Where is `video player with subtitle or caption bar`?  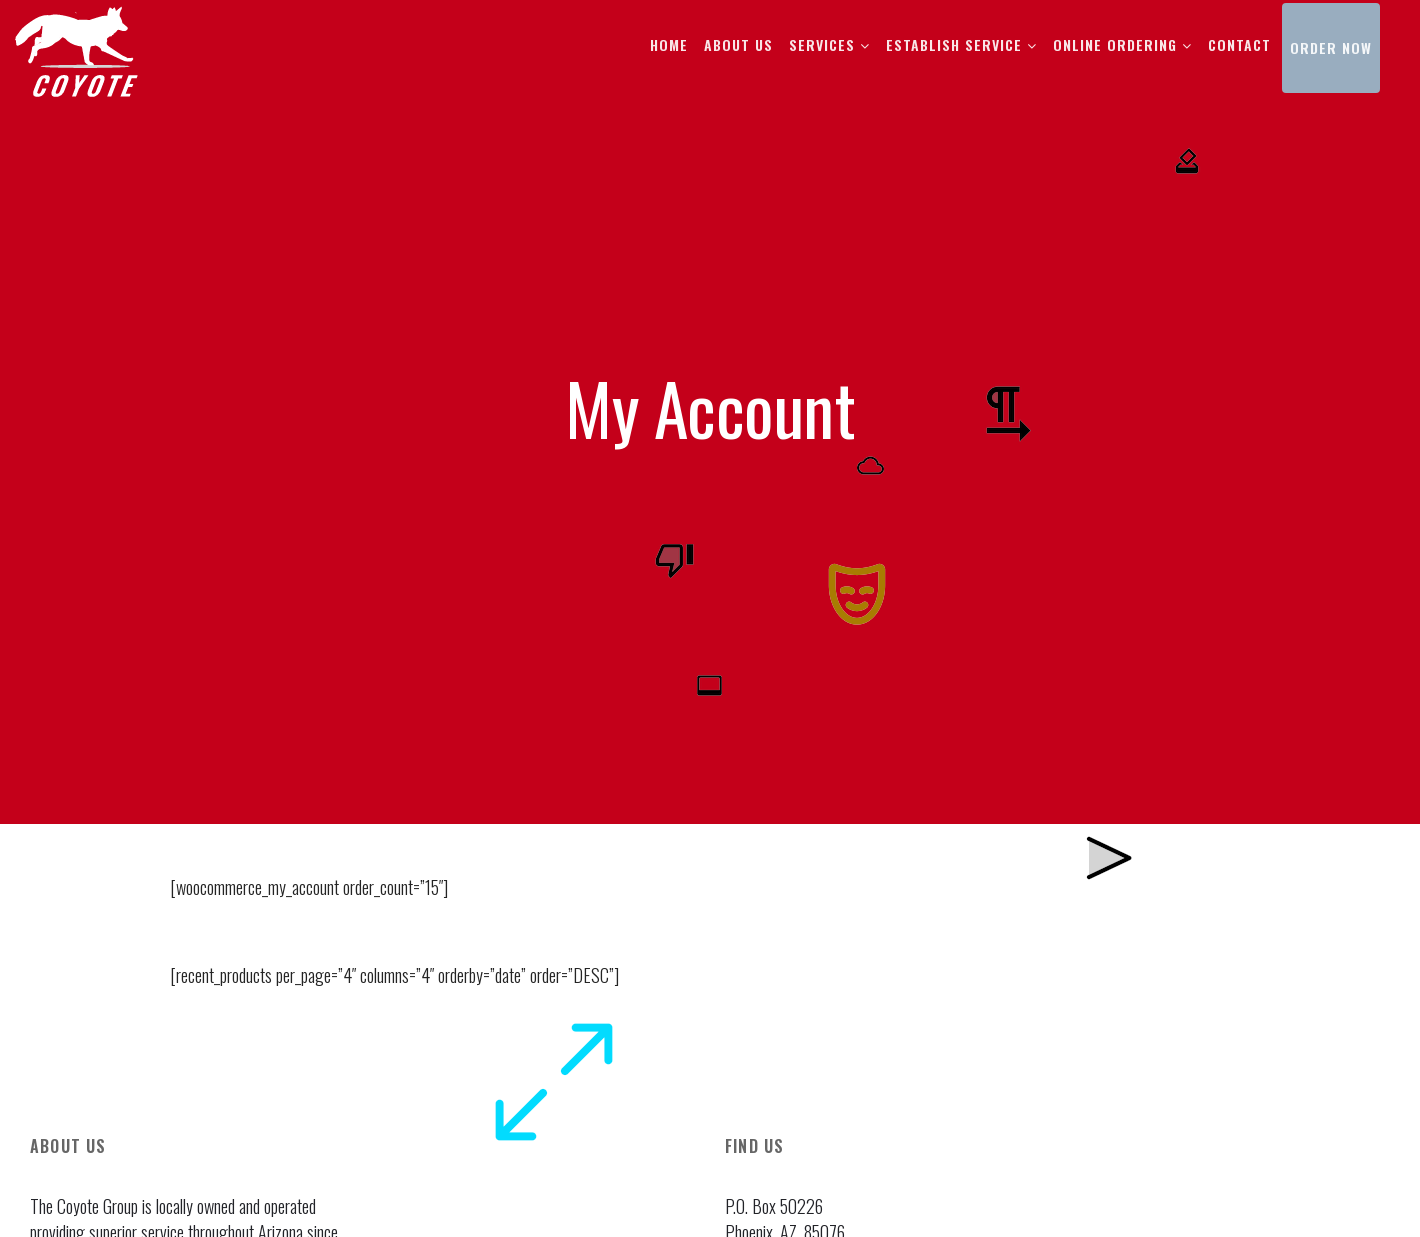
video player with subtitle or caption bar is located at coordinates (709, 685).